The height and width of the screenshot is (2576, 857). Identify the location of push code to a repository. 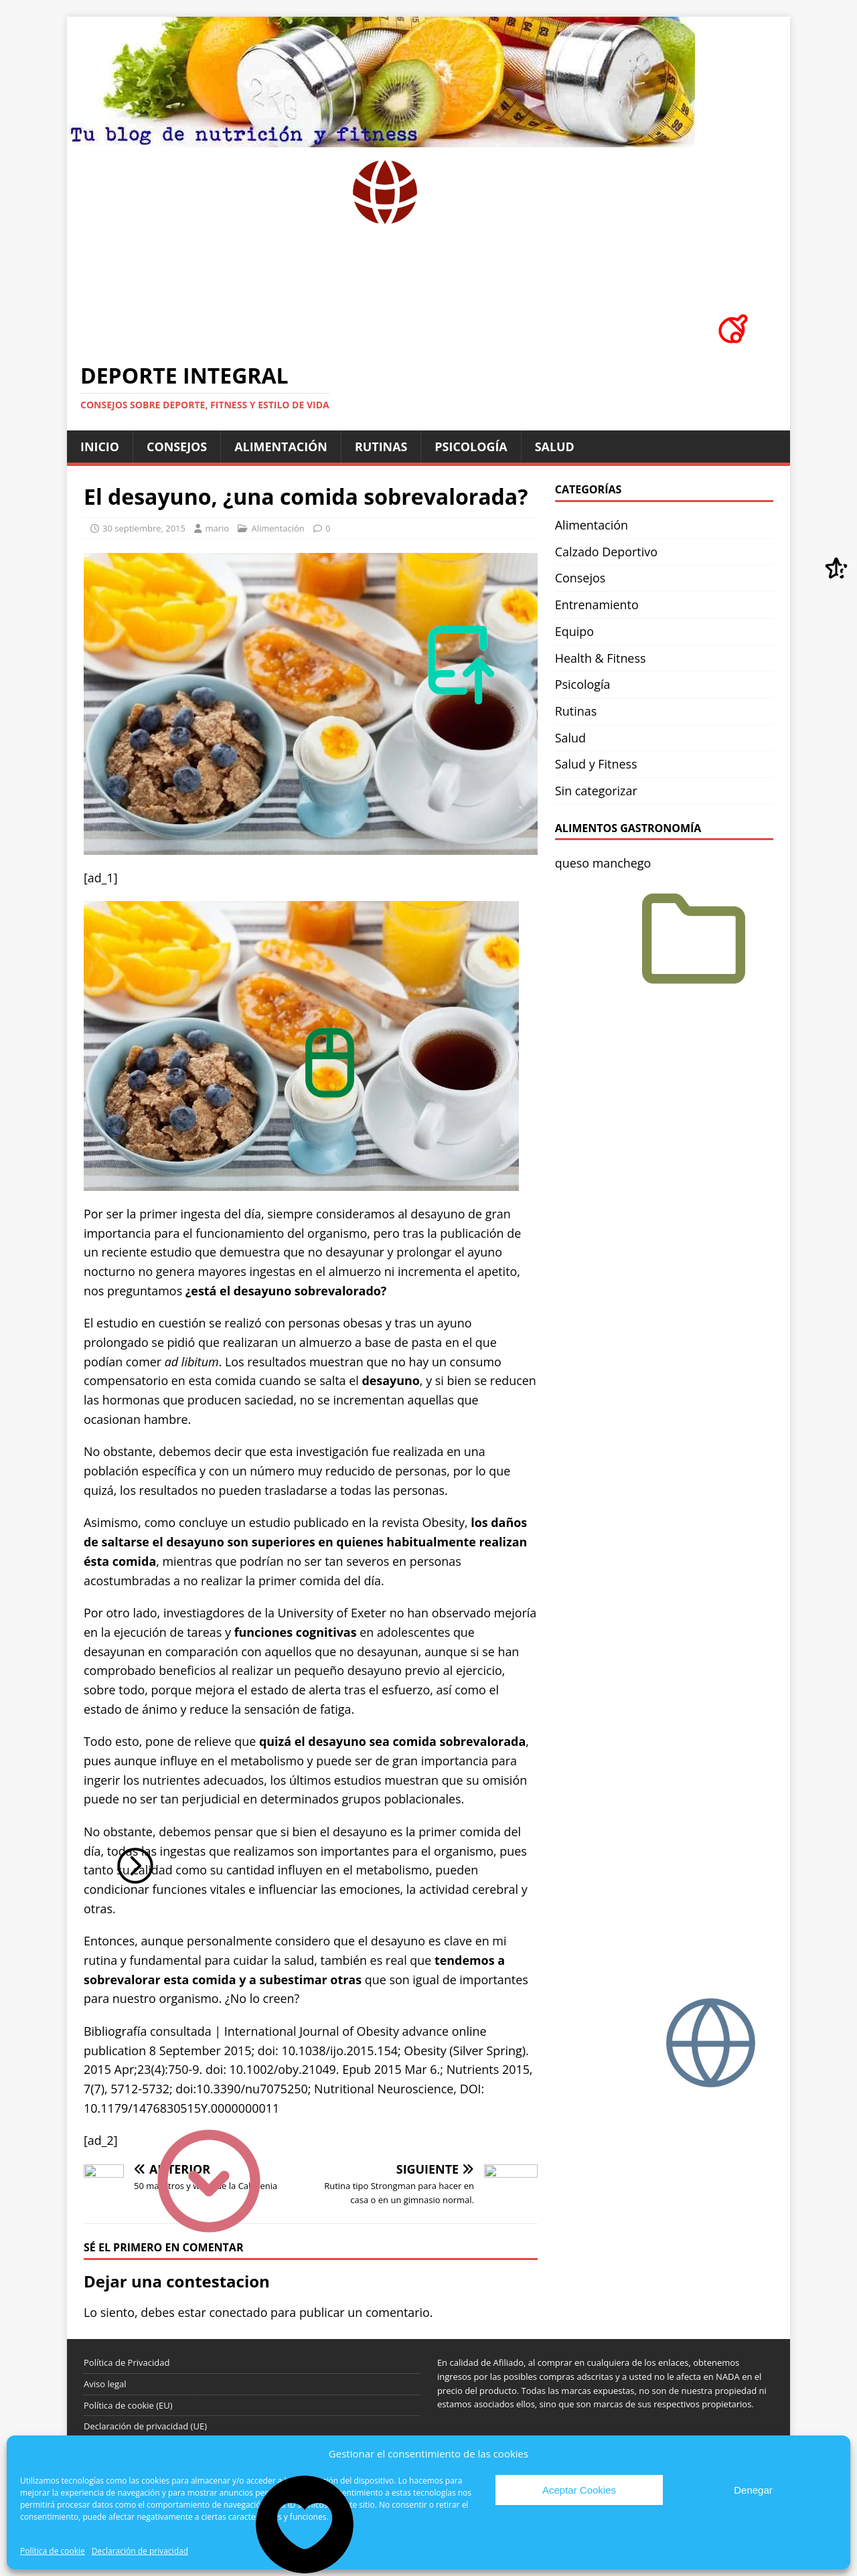
(457, 665).